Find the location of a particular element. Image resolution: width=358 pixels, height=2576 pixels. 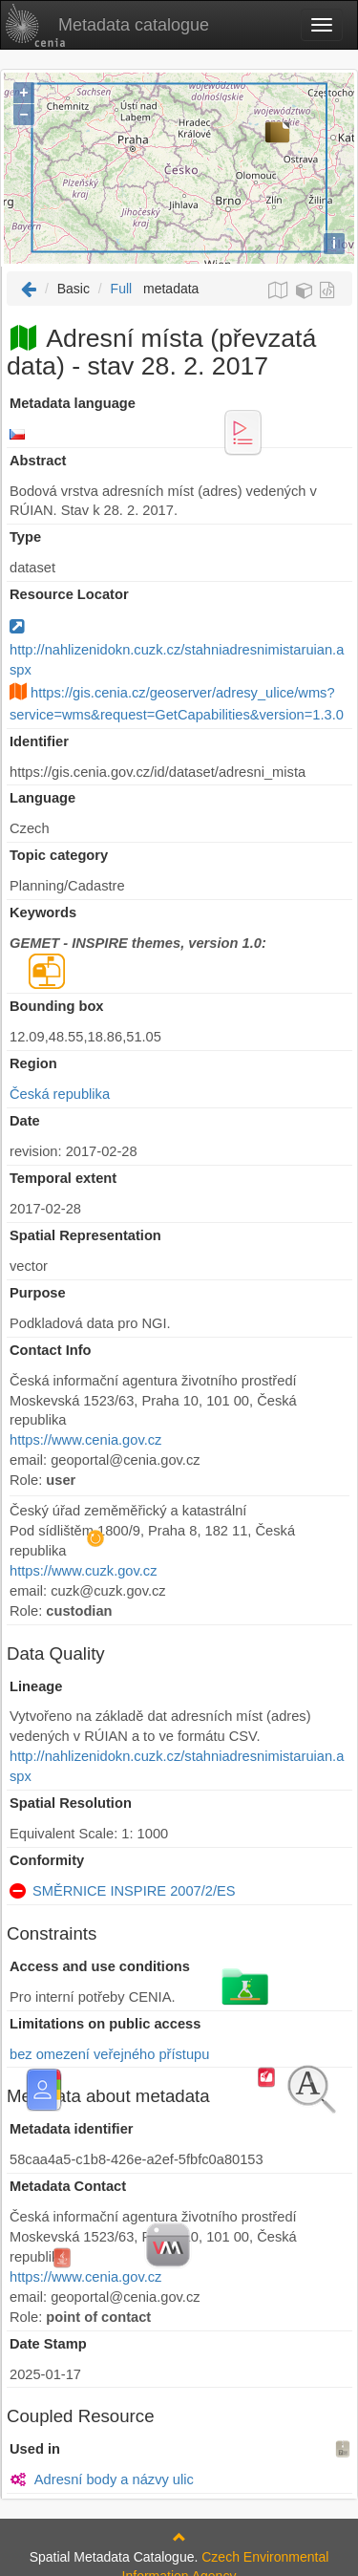

an EPS image file is located at coordinates (266, 2077).